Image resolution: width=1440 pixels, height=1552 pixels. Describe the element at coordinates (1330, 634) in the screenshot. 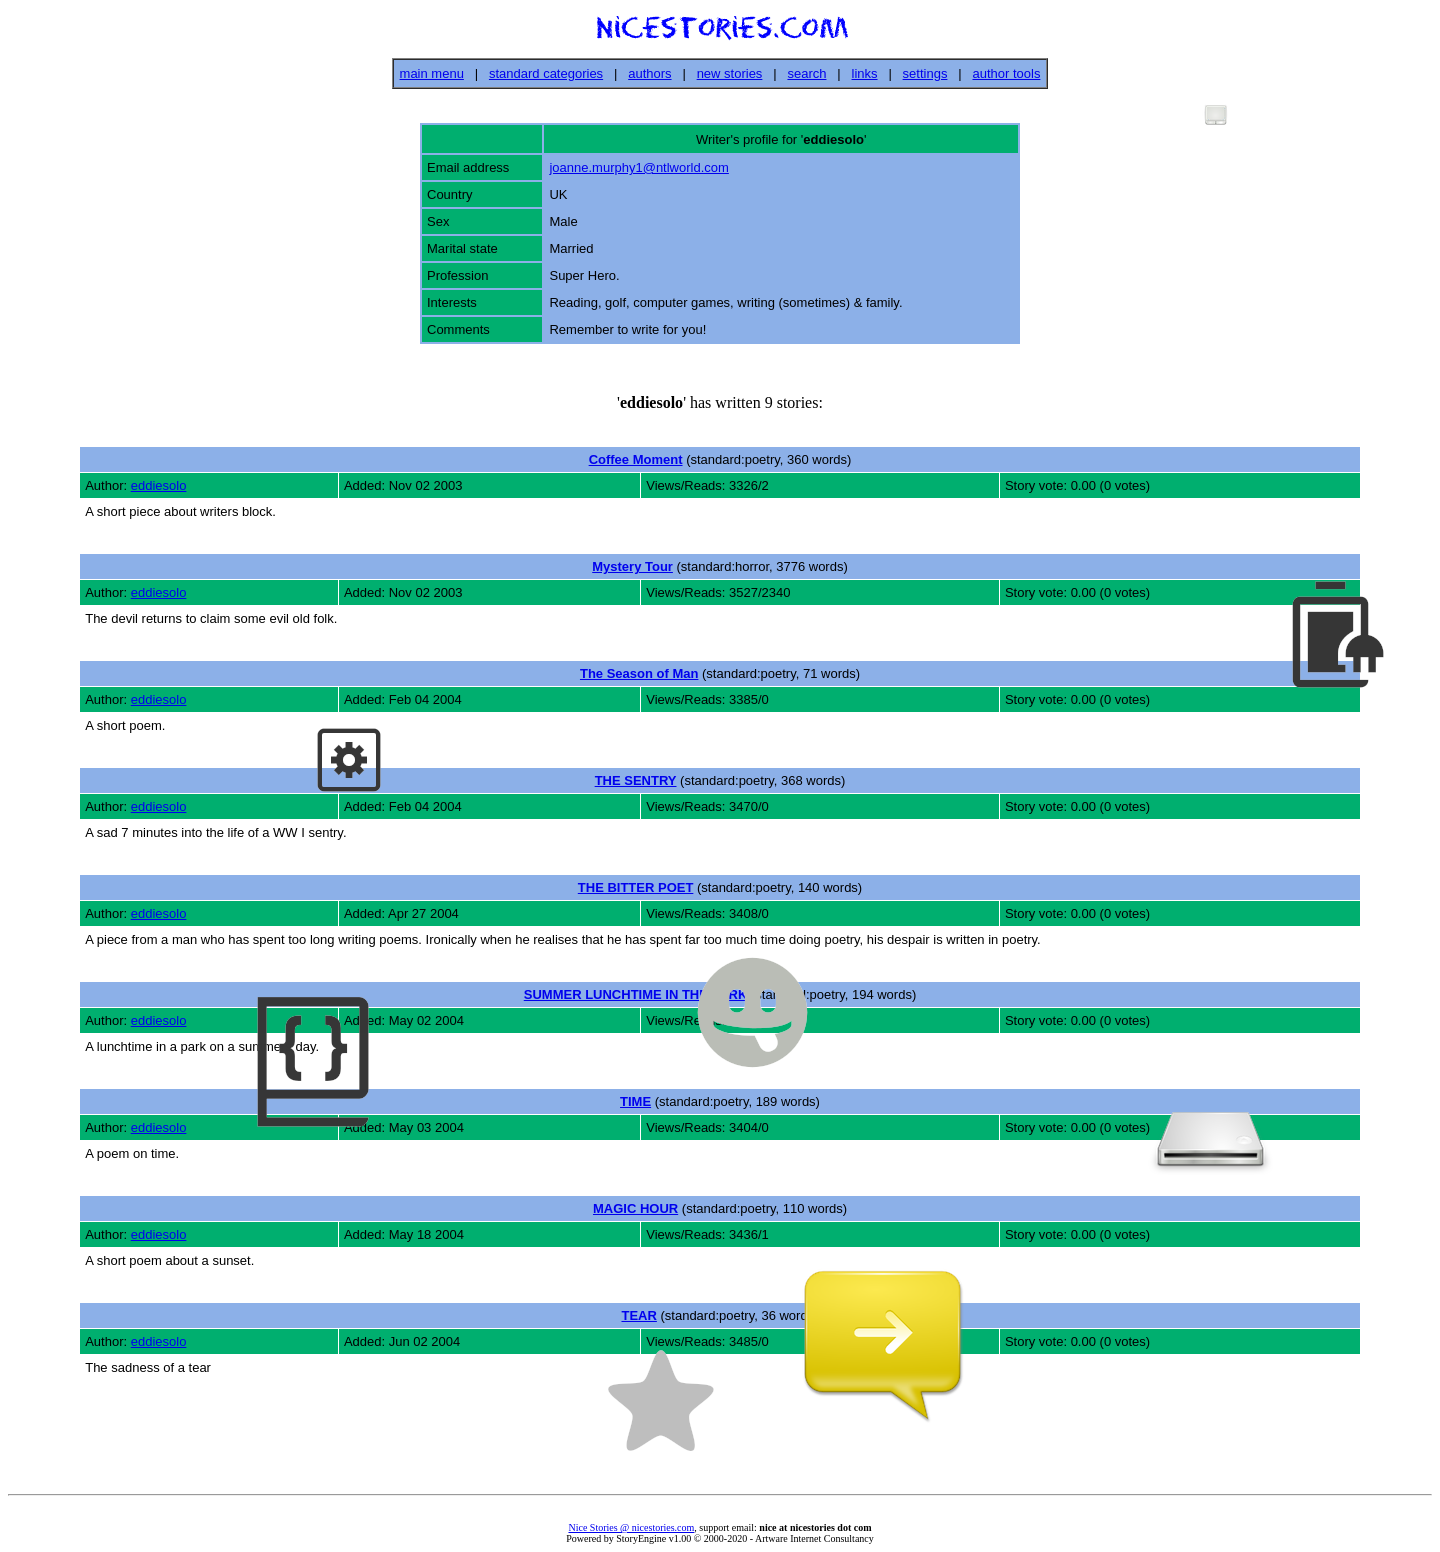

I see `view battery and power management settings` at that location.